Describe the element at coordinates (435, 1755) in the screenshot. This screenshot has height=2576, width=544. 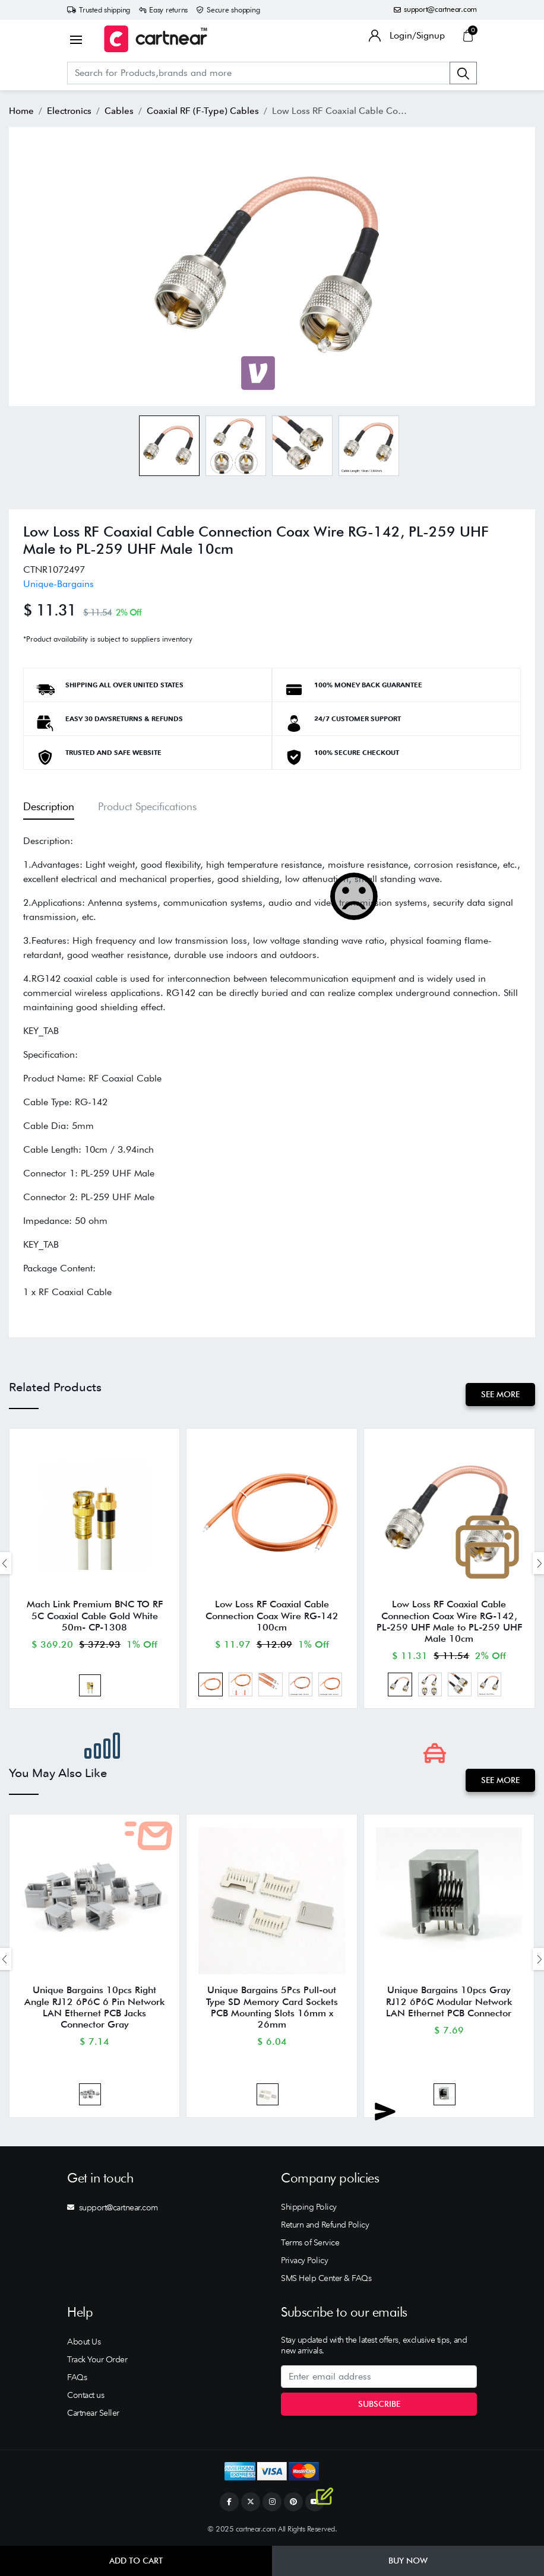
I see `request a taxi or cab ride` at that location.